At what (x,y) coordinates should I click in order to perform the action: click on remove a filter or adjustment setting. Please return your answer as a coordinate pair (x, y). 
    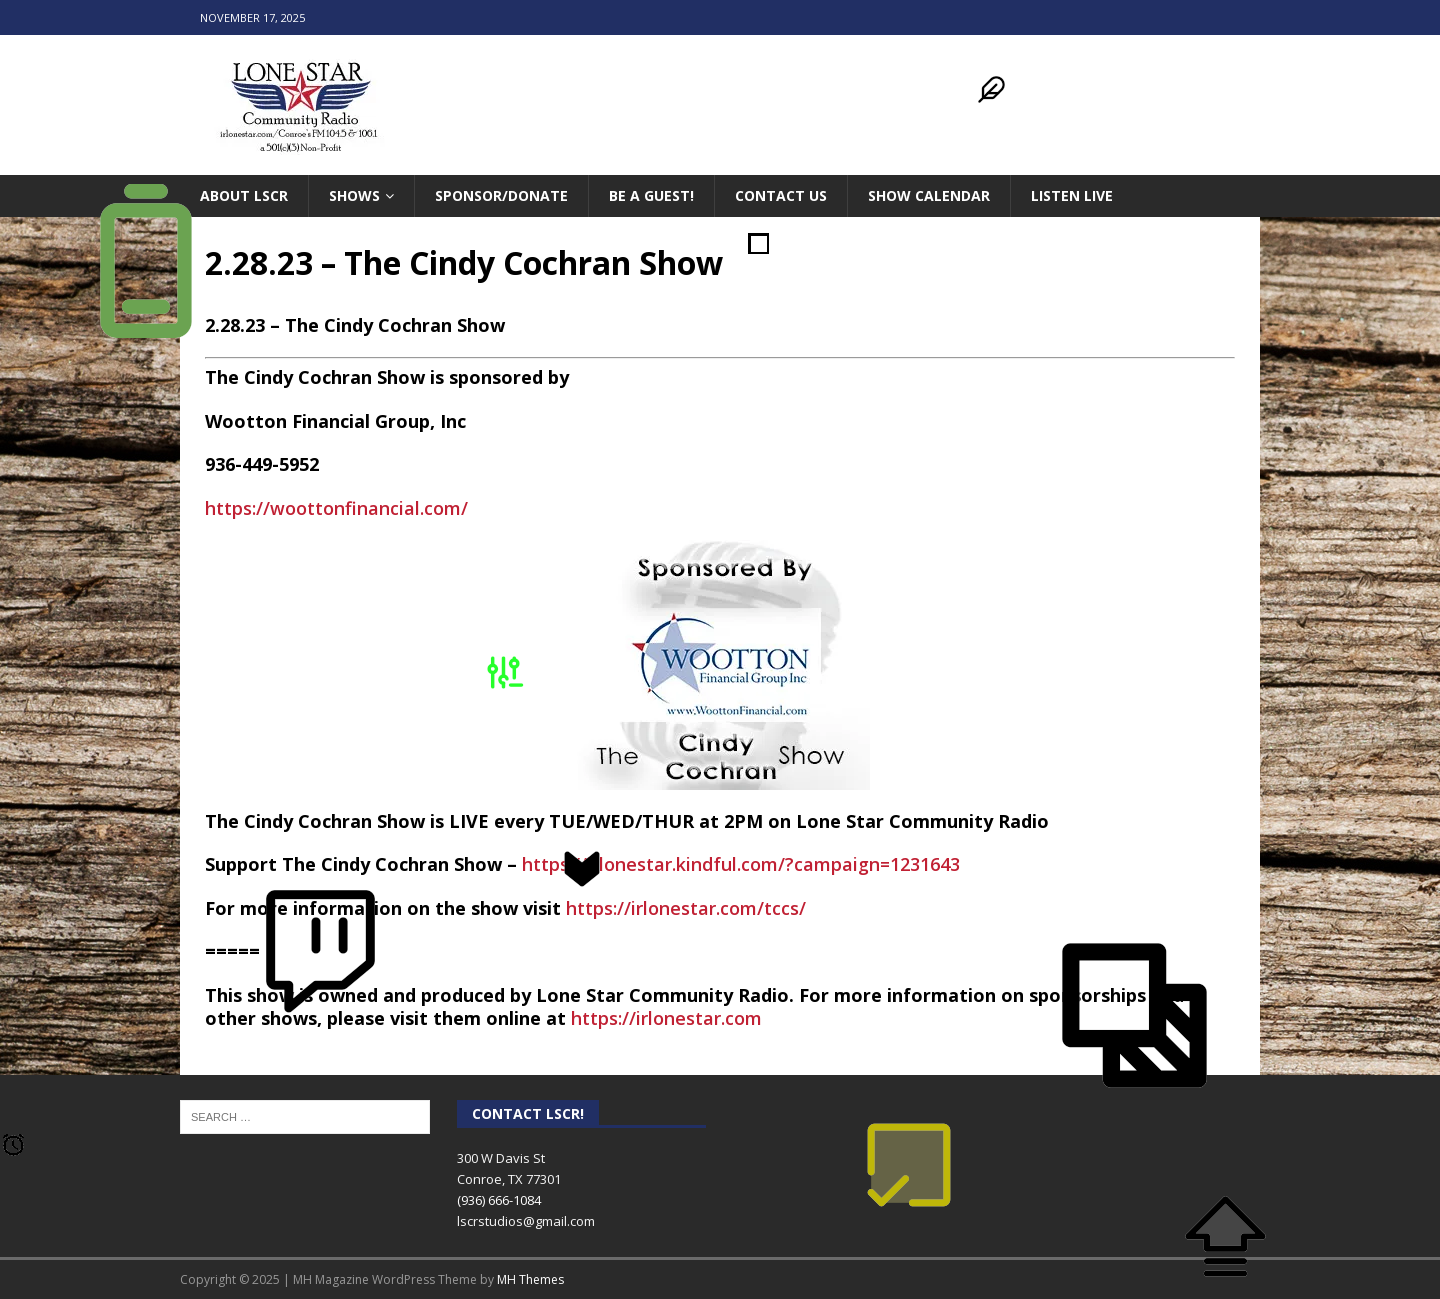
    Looking at the image, I should click on (503, 672).